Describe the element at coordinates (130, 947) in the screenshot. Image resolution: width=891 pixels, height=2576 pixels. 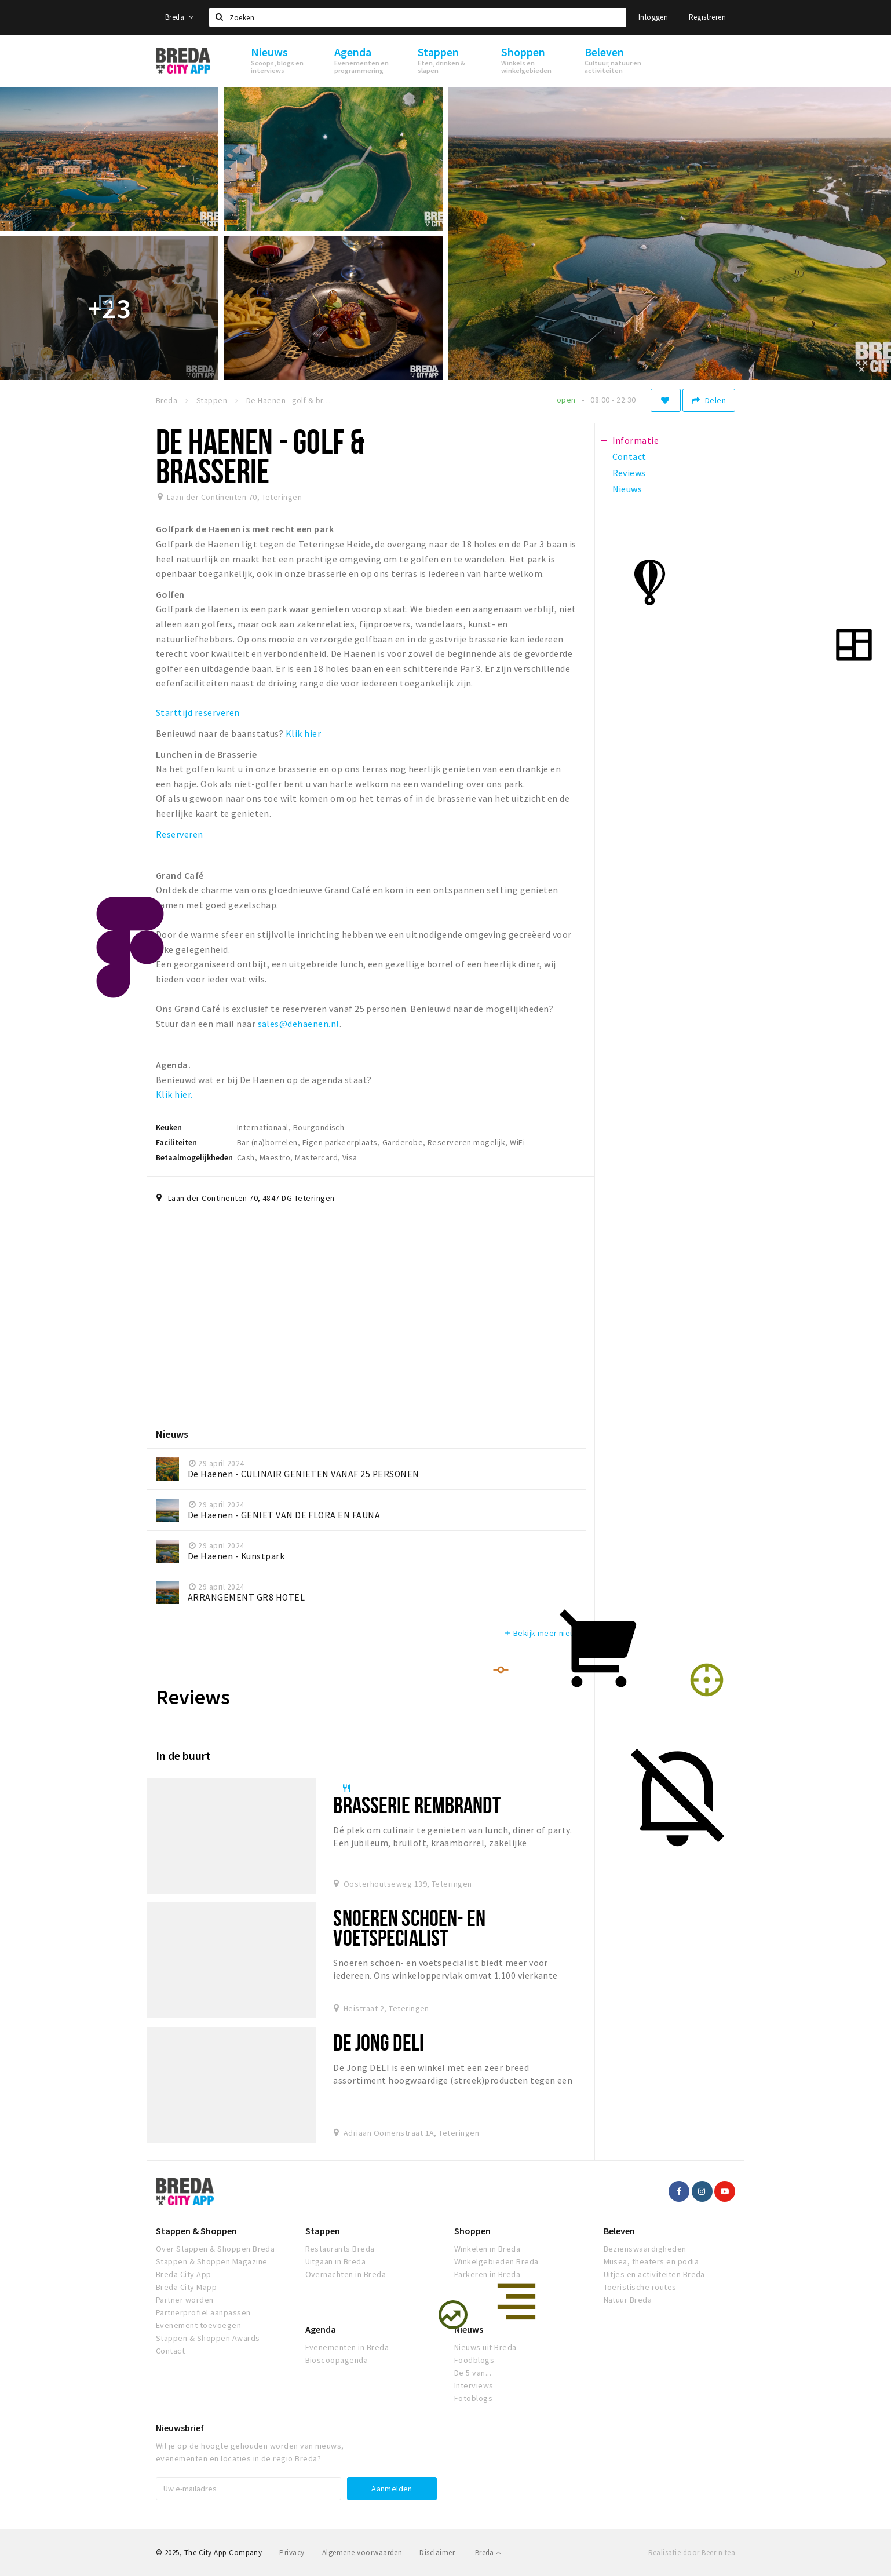
I see `open figma design app` at that location.